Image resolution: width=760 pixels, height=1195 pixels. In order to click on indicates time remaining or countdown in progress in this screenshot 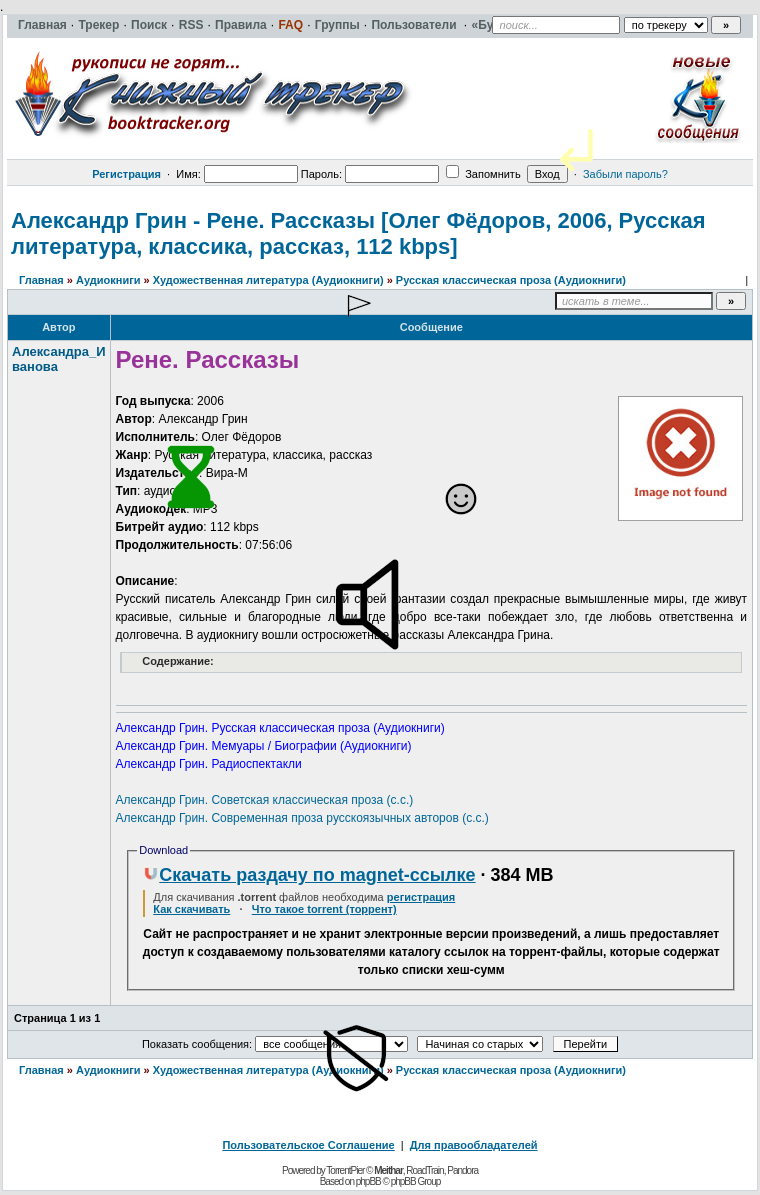, I will do `click(191, 477)`.